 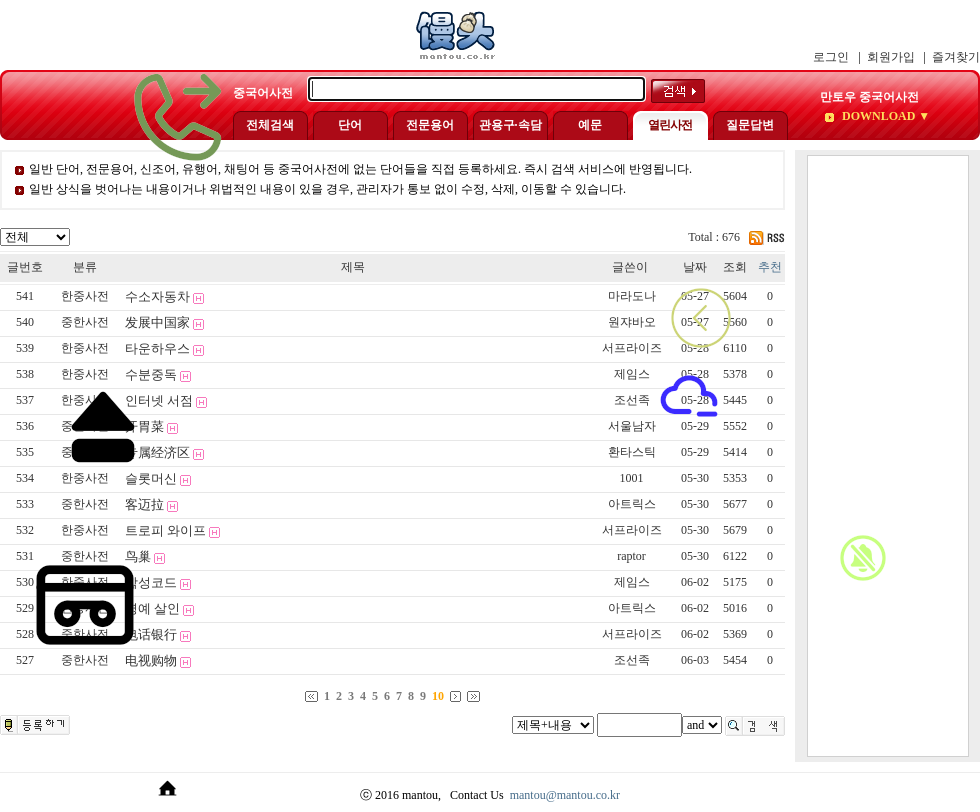 I want to click on mute notifications, so click(x=863, y=558).